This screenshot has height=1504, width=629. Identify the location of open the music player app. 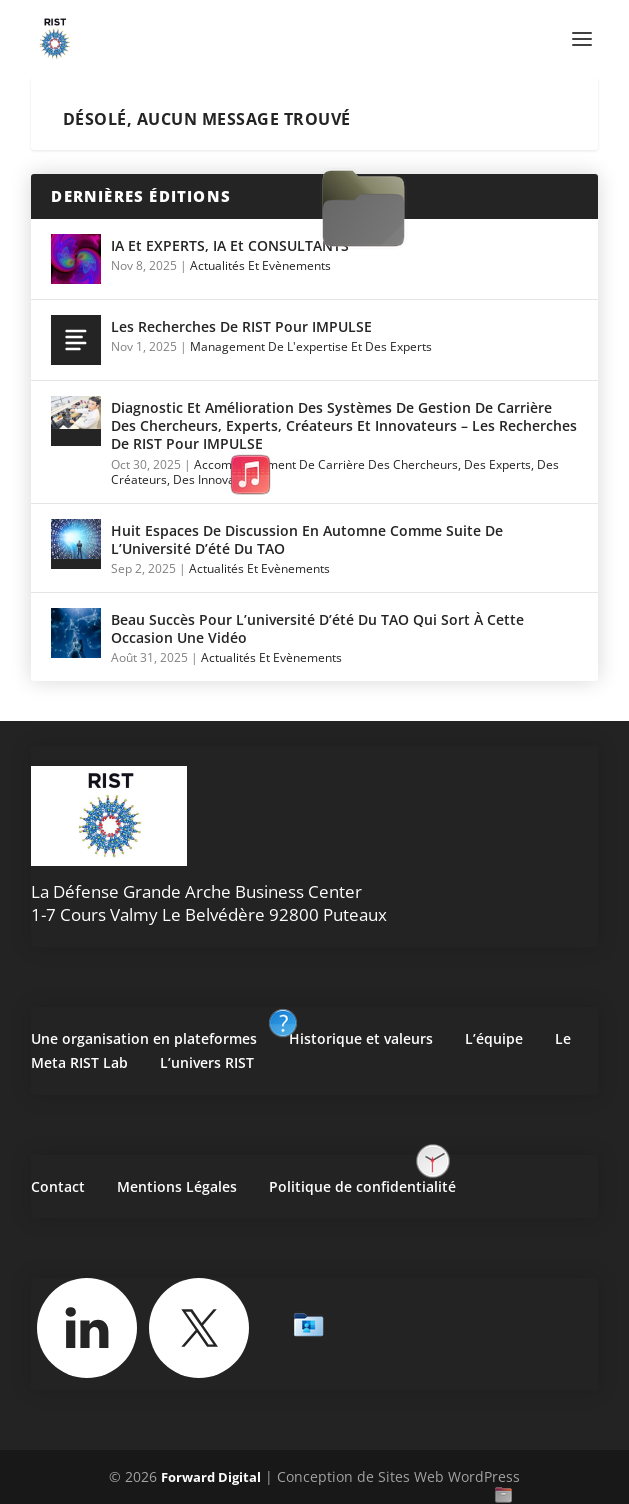
(250, 474).